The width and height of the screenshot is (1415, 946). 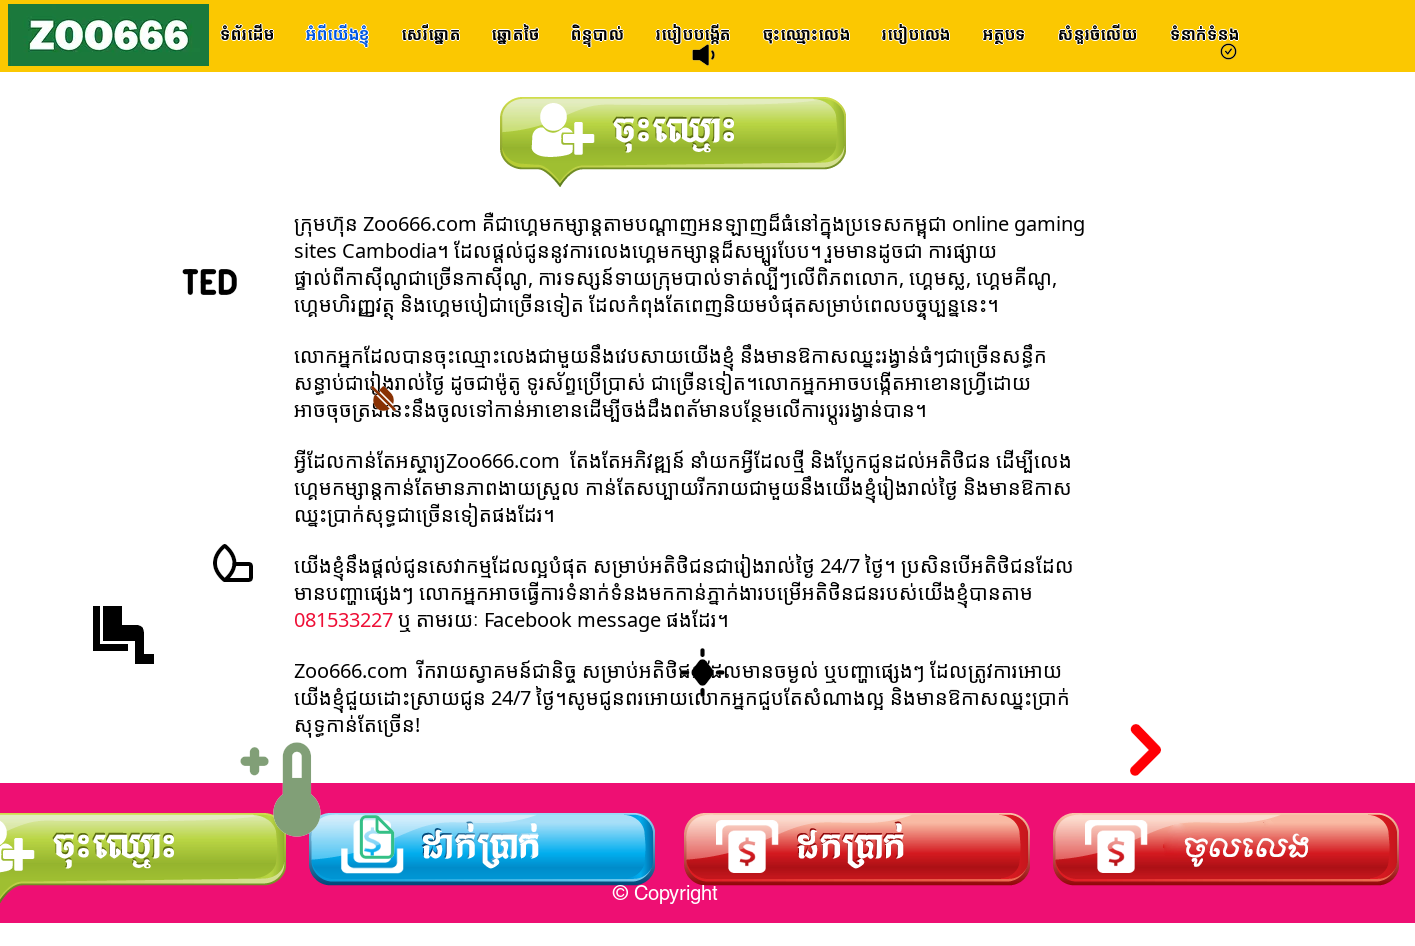 I want to click on confirms a completed action or task, so click(x=1228, y=51).